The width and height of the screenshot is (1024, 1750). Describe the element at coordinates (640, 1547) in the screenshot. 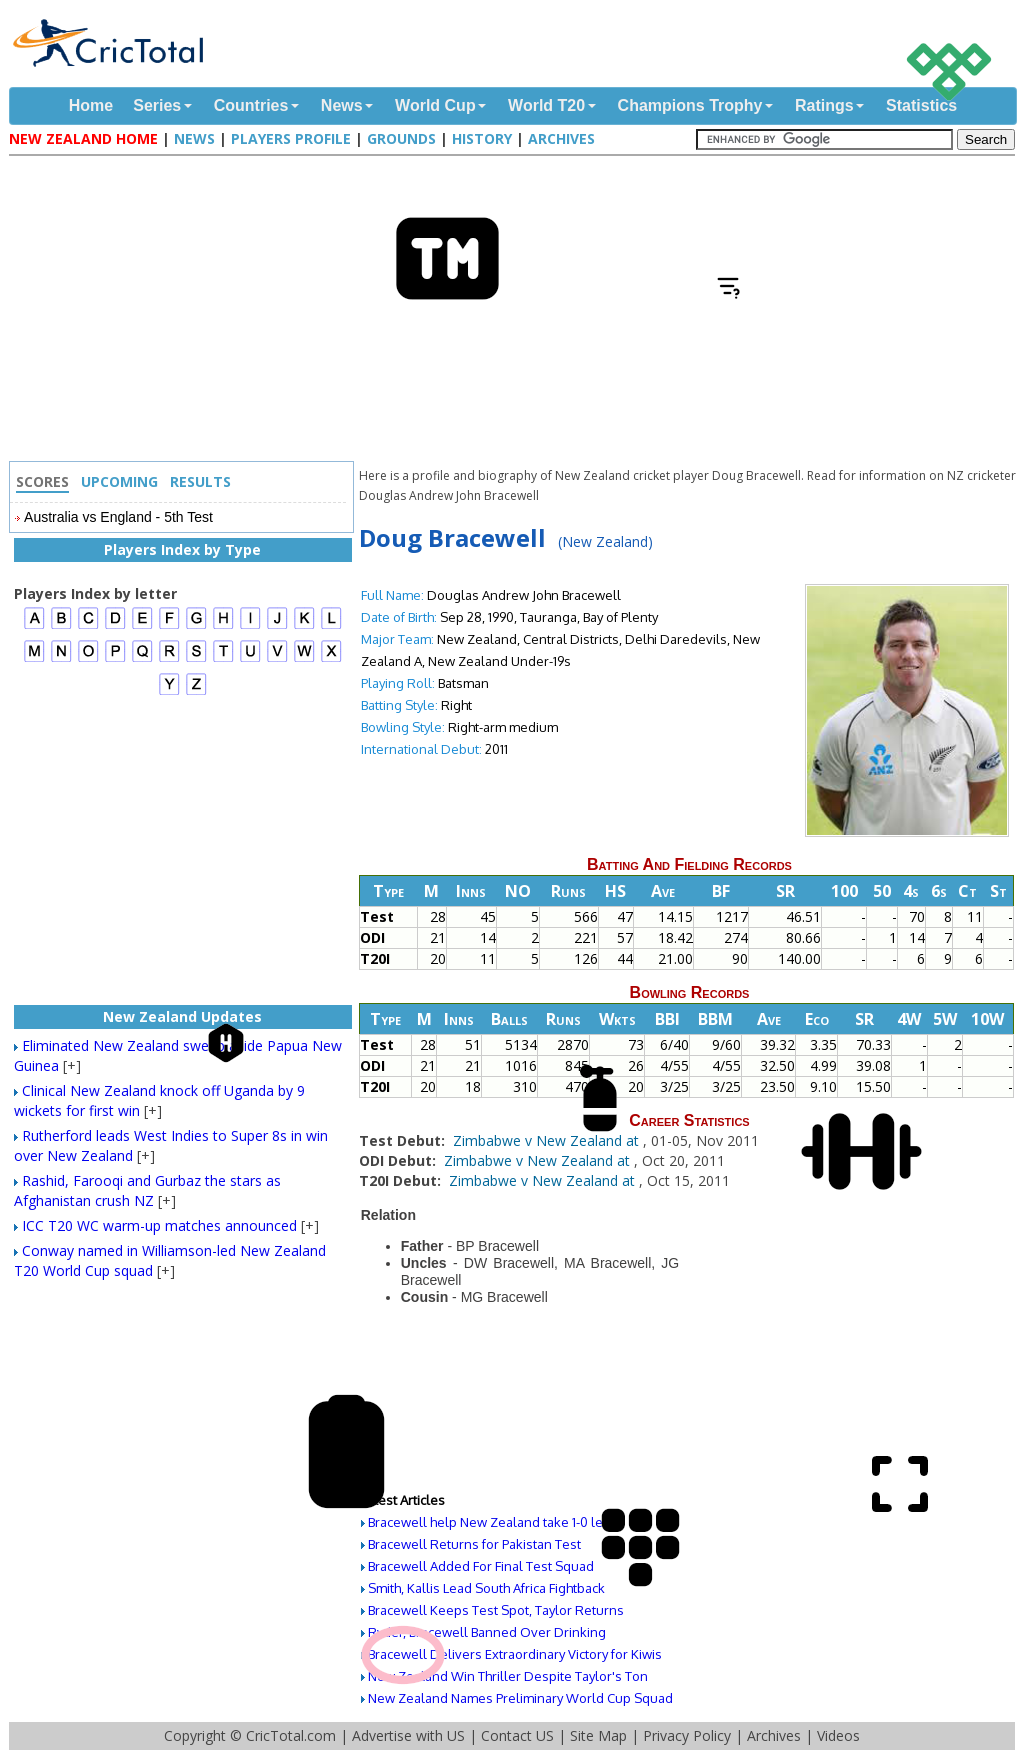

I see `open the phone dialpad` at that location.